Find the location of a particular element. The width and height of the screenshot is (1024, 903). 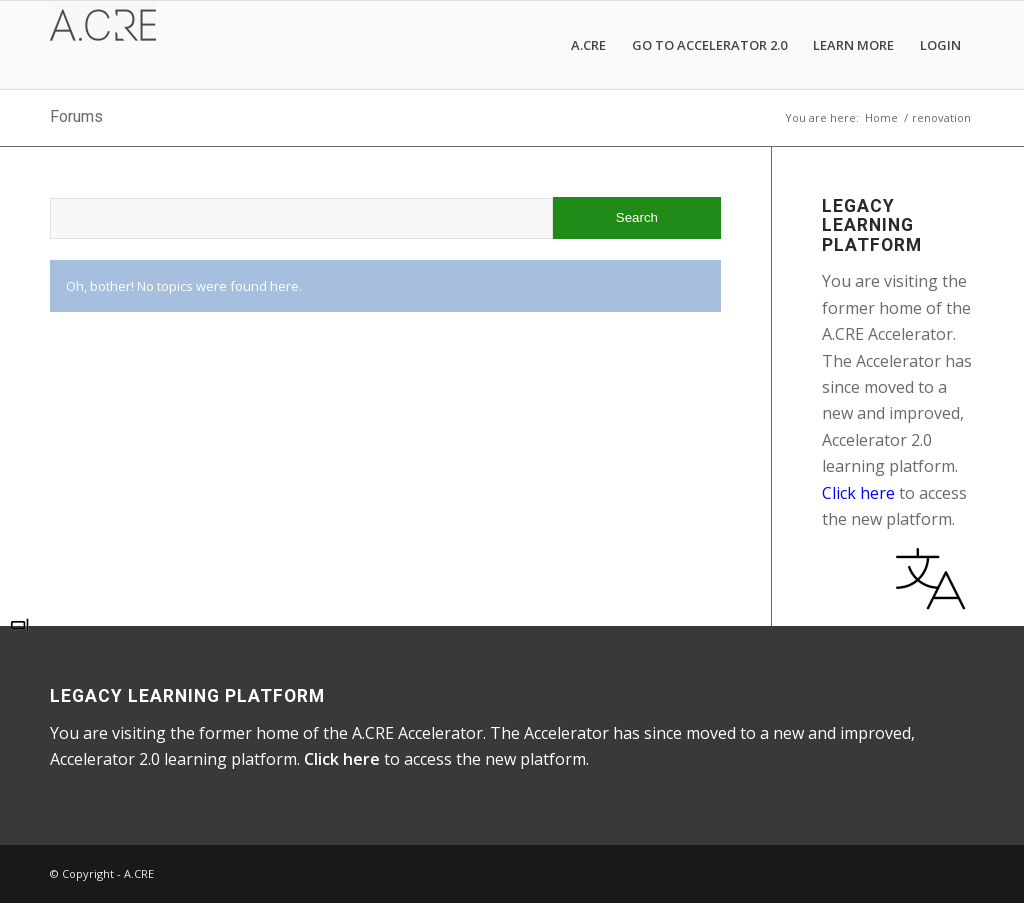

translate text to another language is located at coordinates (928, 580).